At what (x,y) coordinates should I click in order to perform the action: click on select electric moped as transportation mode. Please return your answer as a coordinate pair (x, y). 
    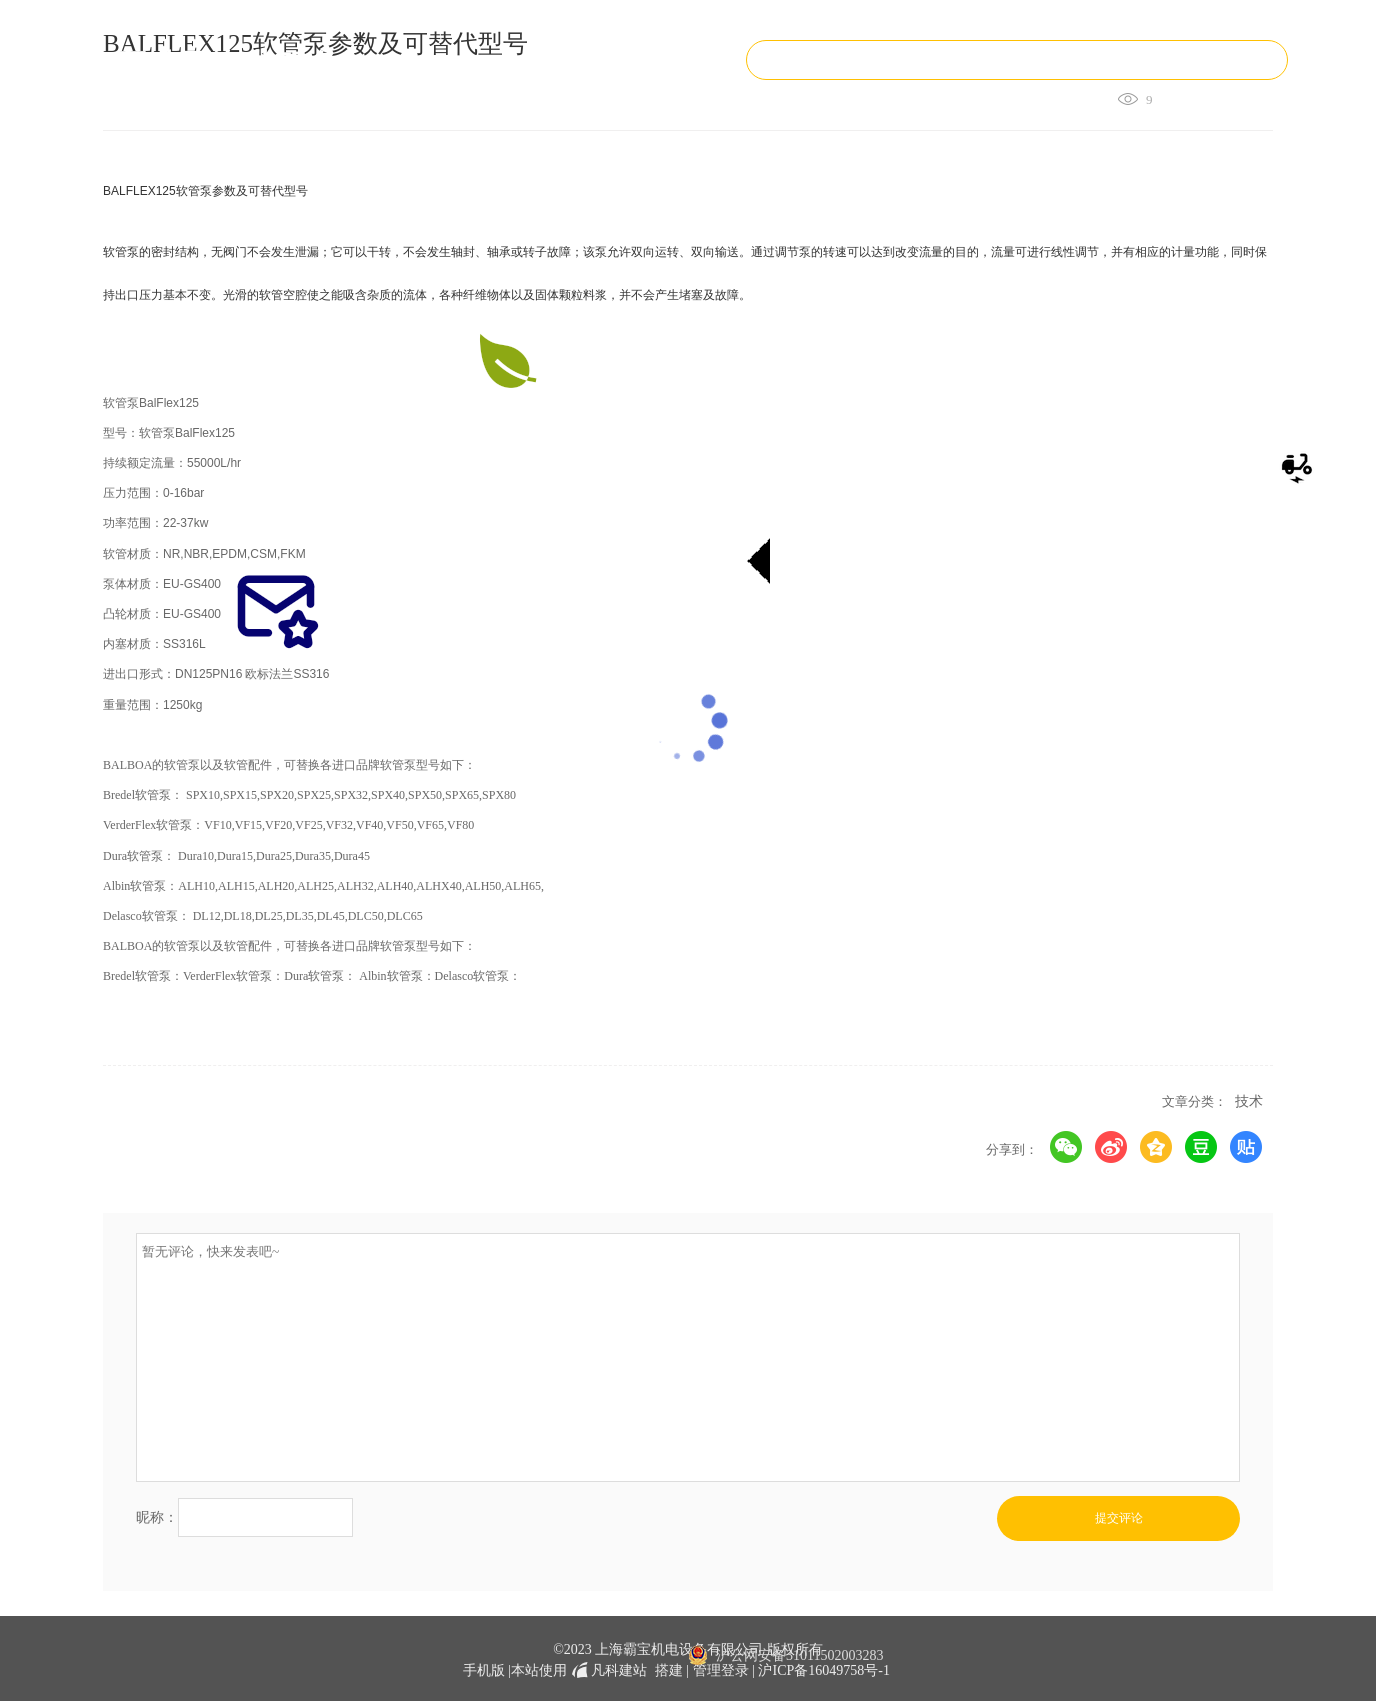
    Looking at the image, I should click on (1297, 467).